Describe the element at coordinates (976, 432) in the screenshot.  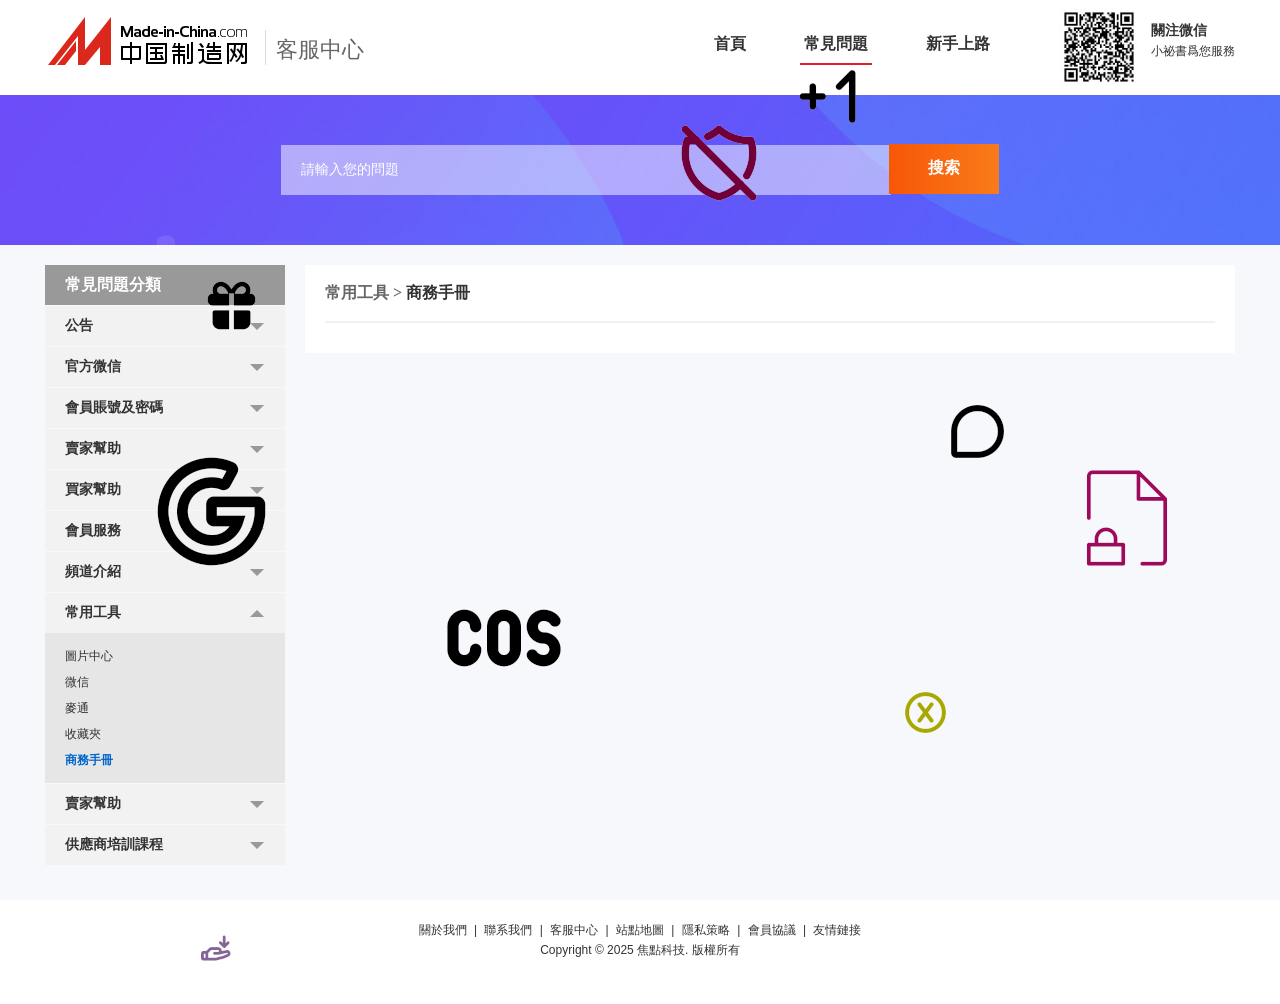
I see `open chat or messaging` at that location.